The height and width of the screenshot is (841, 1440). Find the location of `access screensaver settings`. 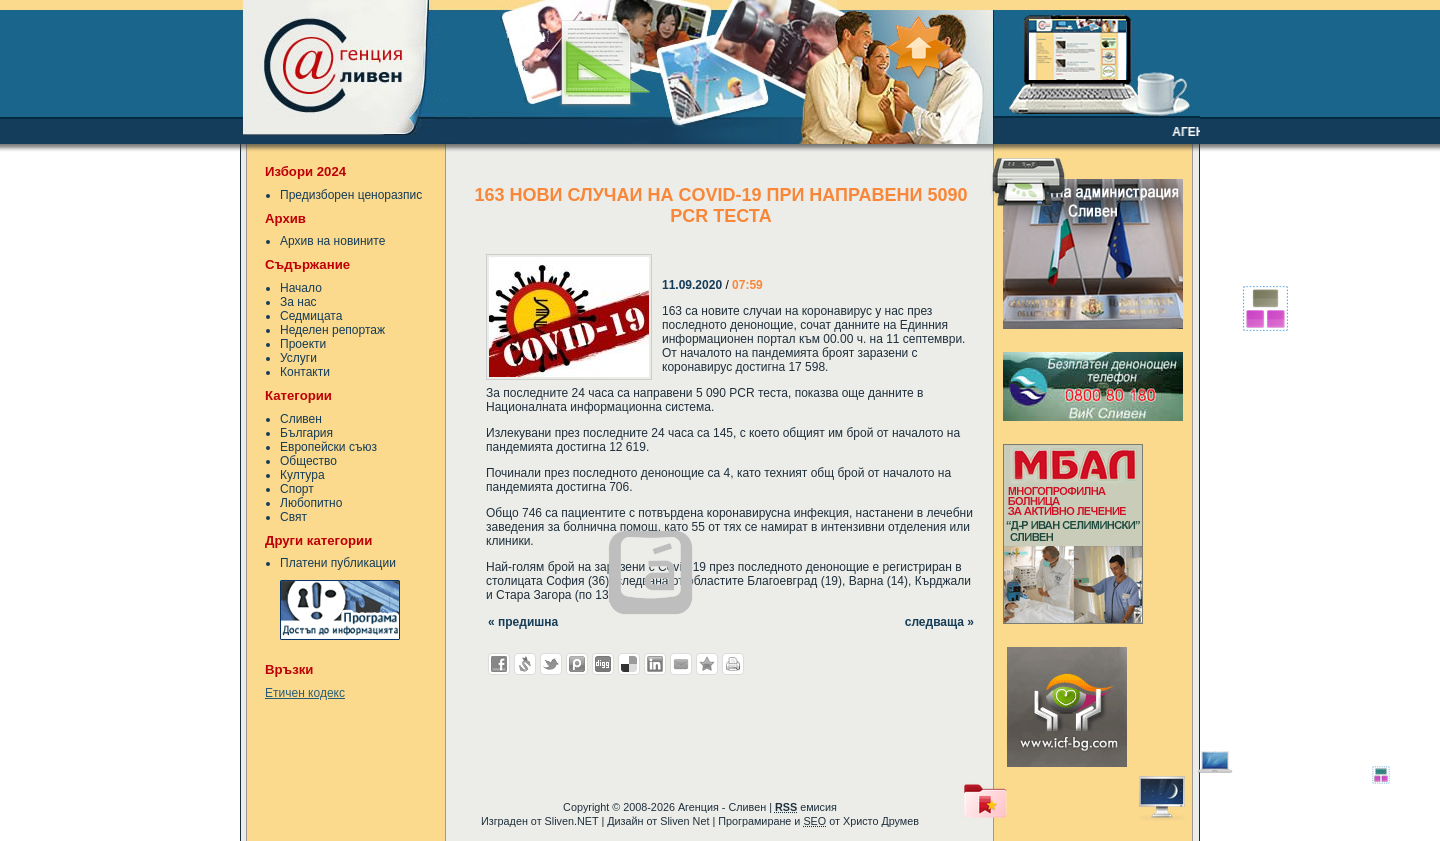

access screensaver settings is located at coordinates (1162, 796).